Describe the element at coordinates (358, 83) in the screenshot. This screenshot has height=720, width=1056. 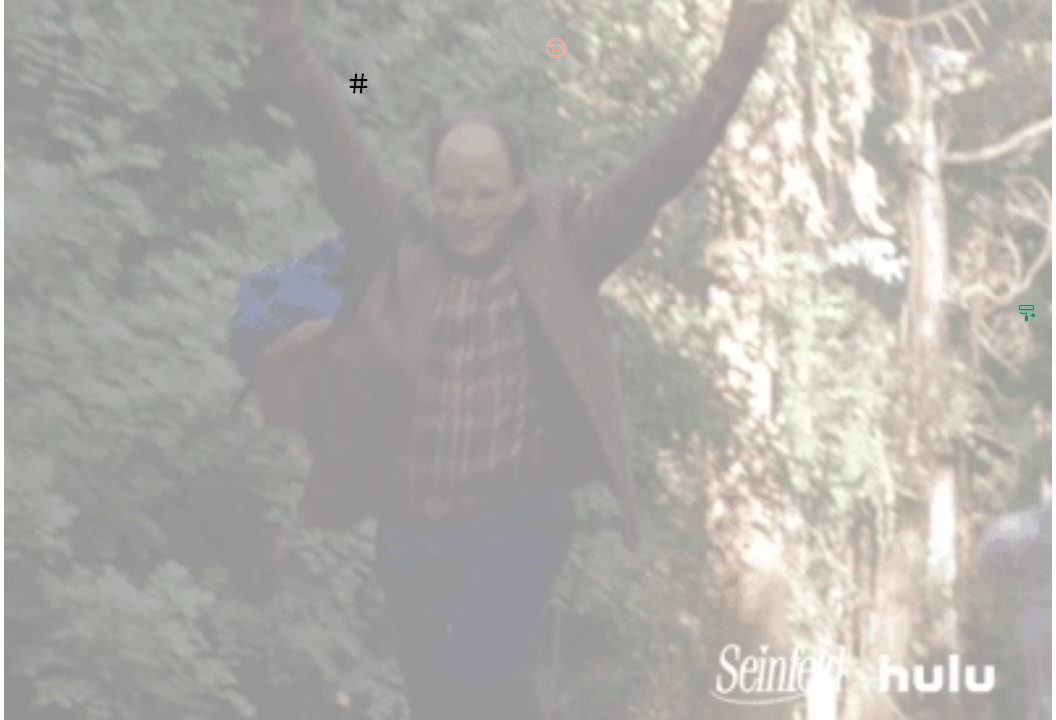
I see `add a hashtag or tag to content` at that location.